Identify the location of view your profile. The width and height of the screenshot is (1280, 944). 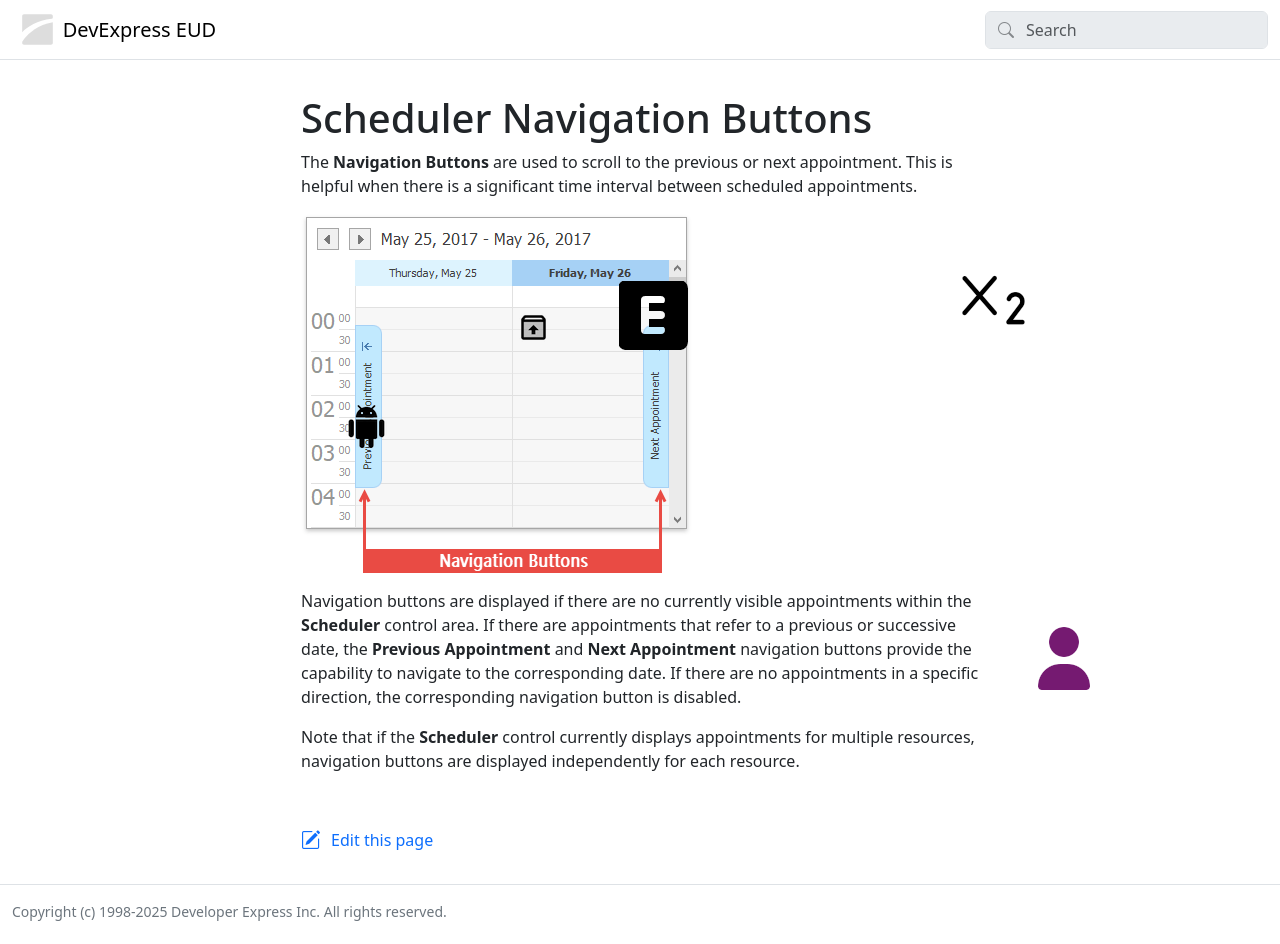
(1064, 658).